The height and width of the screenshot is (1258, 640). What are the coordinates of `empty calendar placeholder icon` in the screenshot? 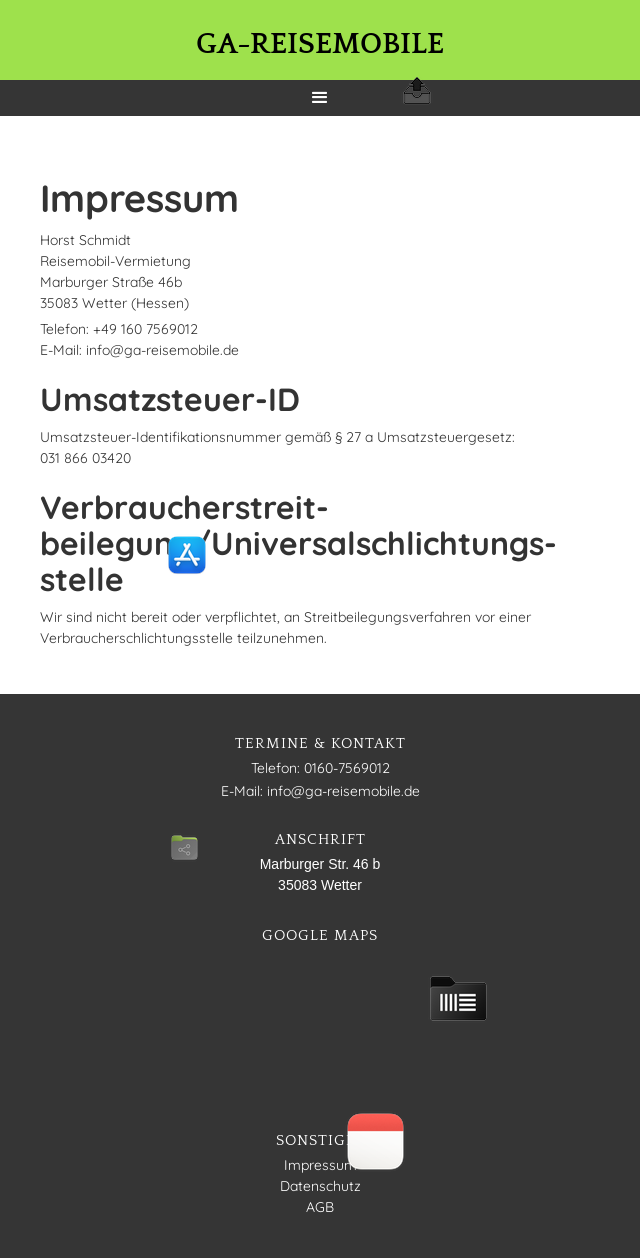 It's located at (375, 1141).